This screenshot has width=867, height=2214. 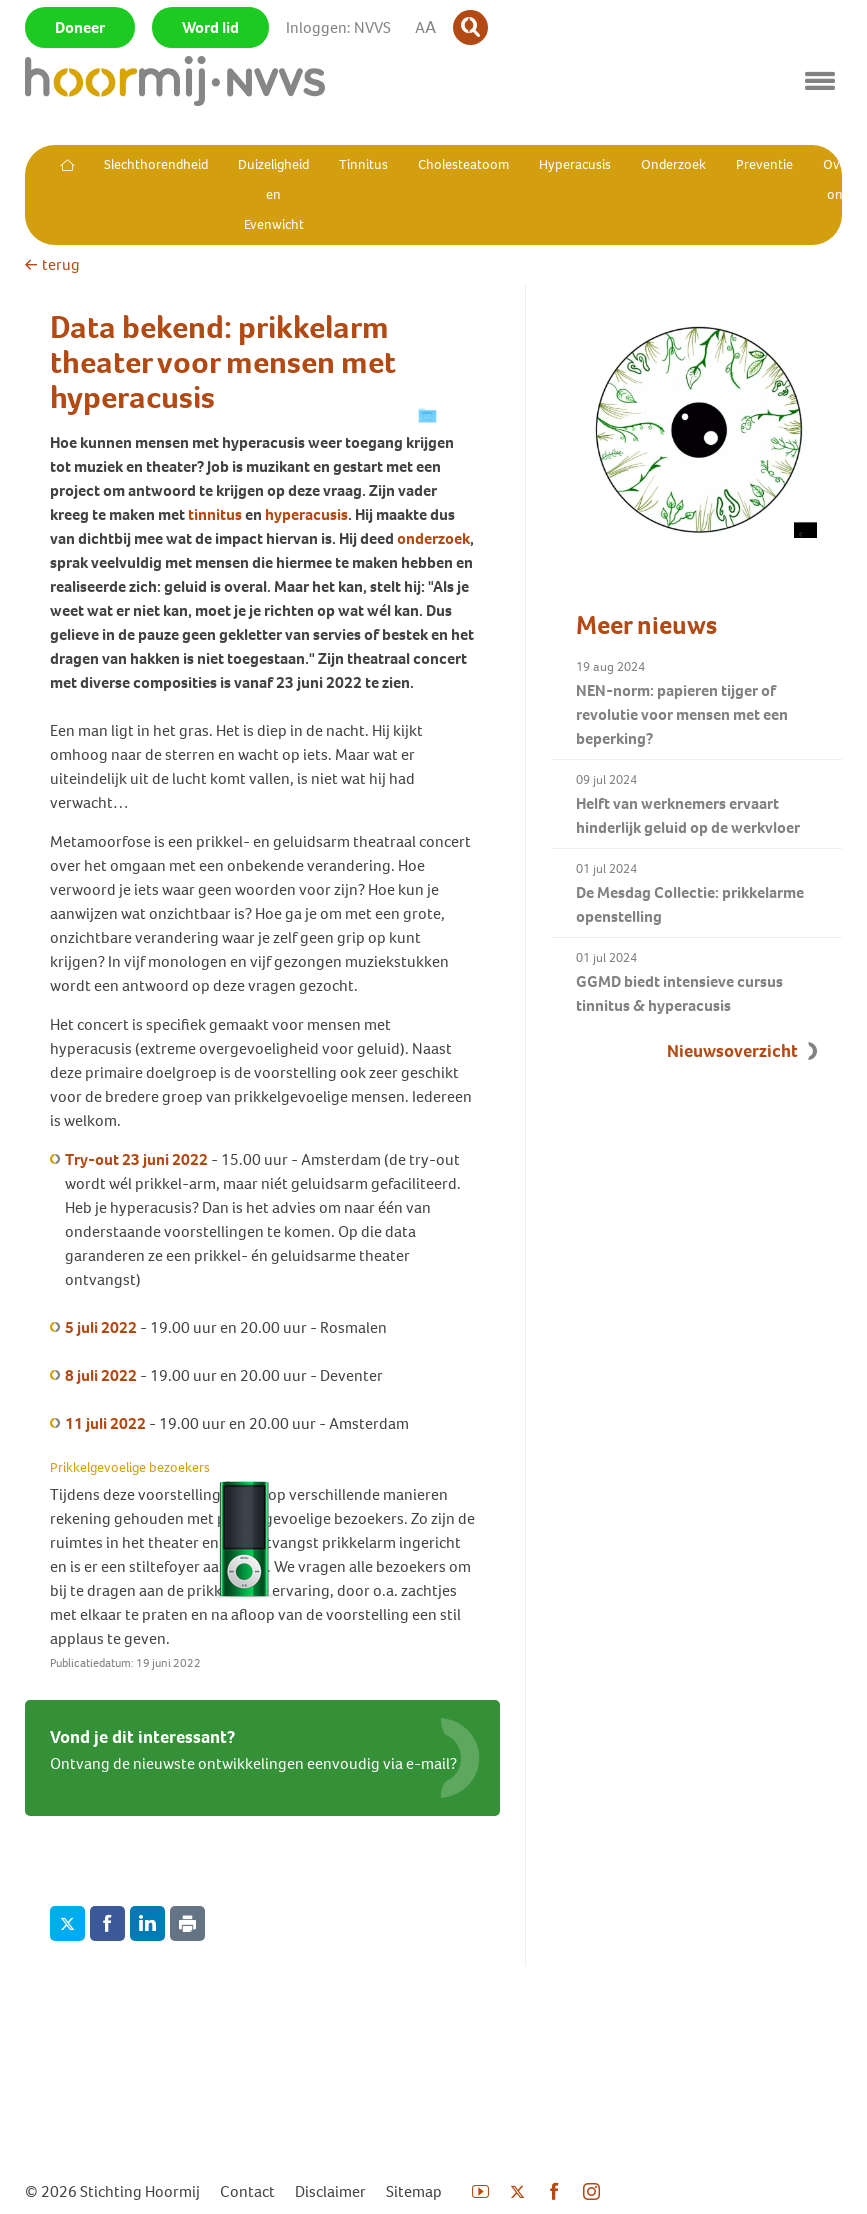 What do you see at coordinates (243, 1540) in the screenshot?
I see `iPod nano device in green` at bounding box center [243, 1540].